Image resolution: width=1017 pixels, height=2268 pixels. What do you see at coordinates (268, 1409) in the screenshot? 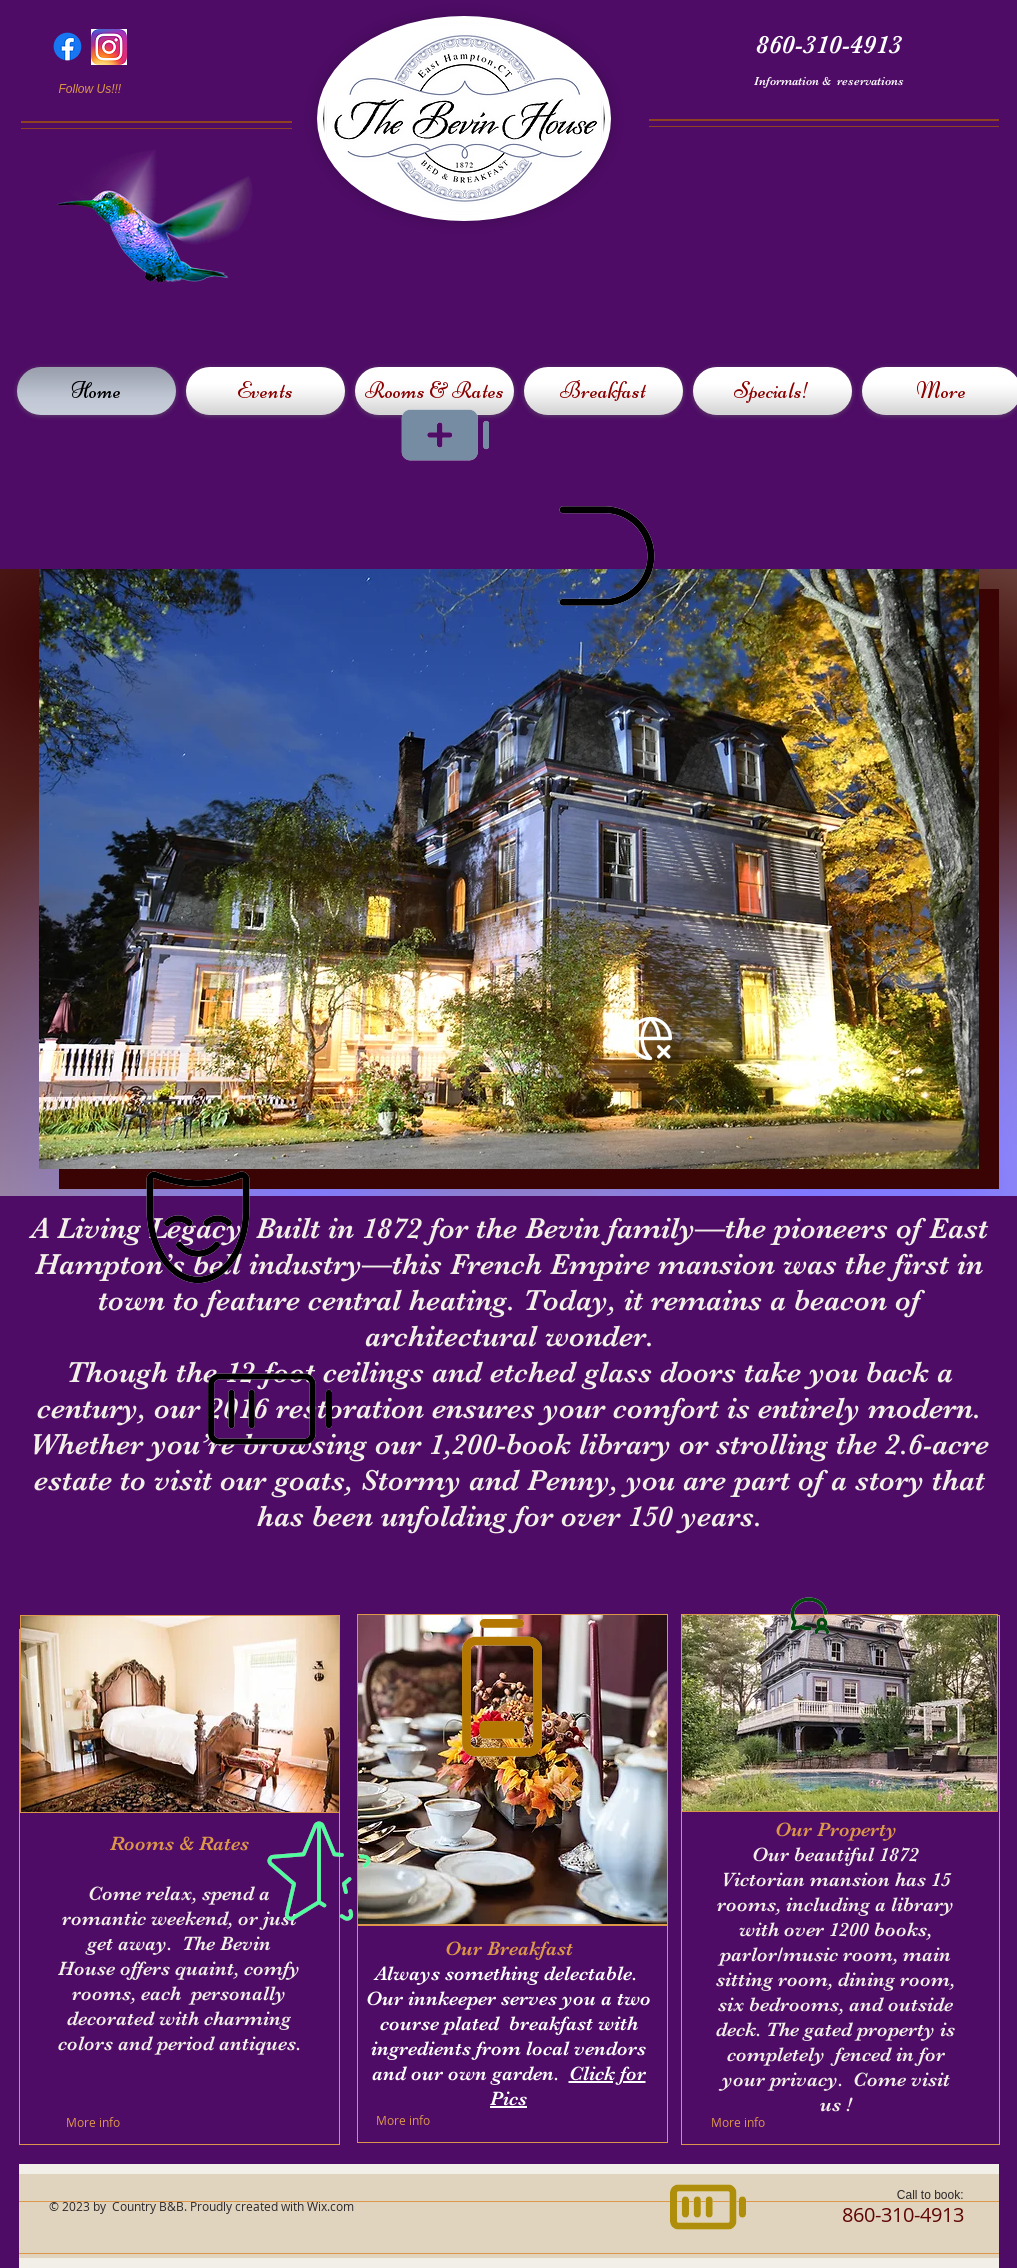
I see `indicates medium battery level` at bounding box center [268, 1409].